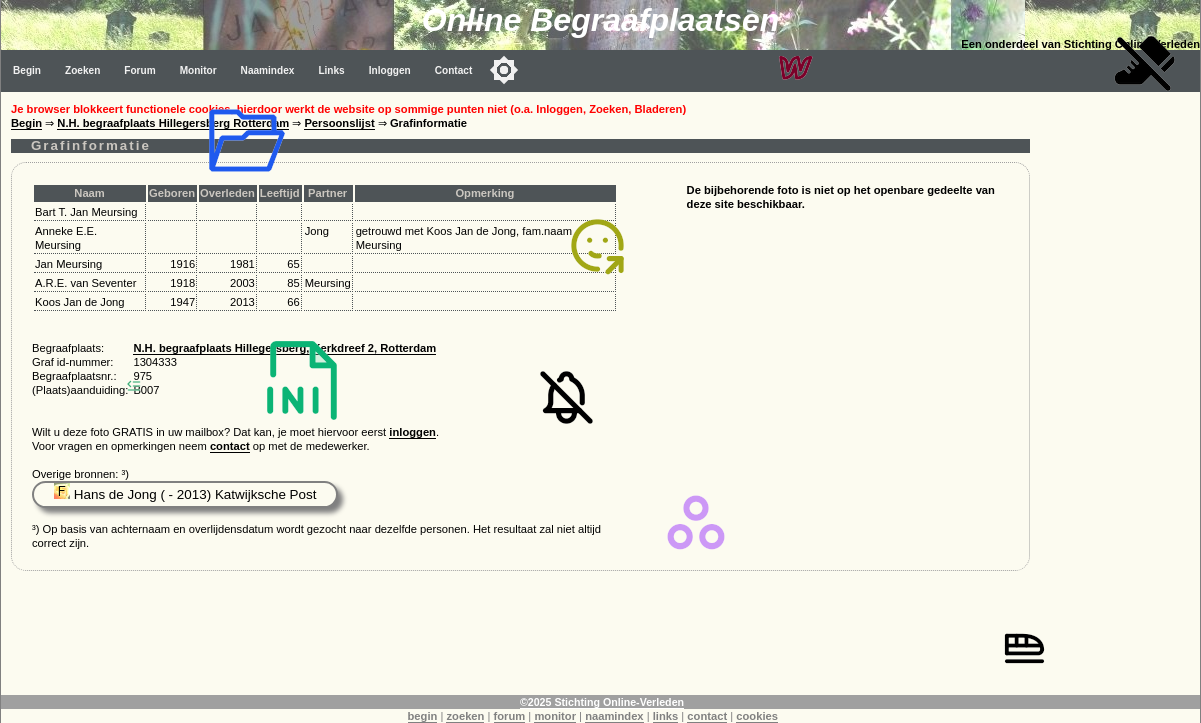  Describe the element at coordinates (566, 397) in the screenshot. I see `mute notifications` at that location.